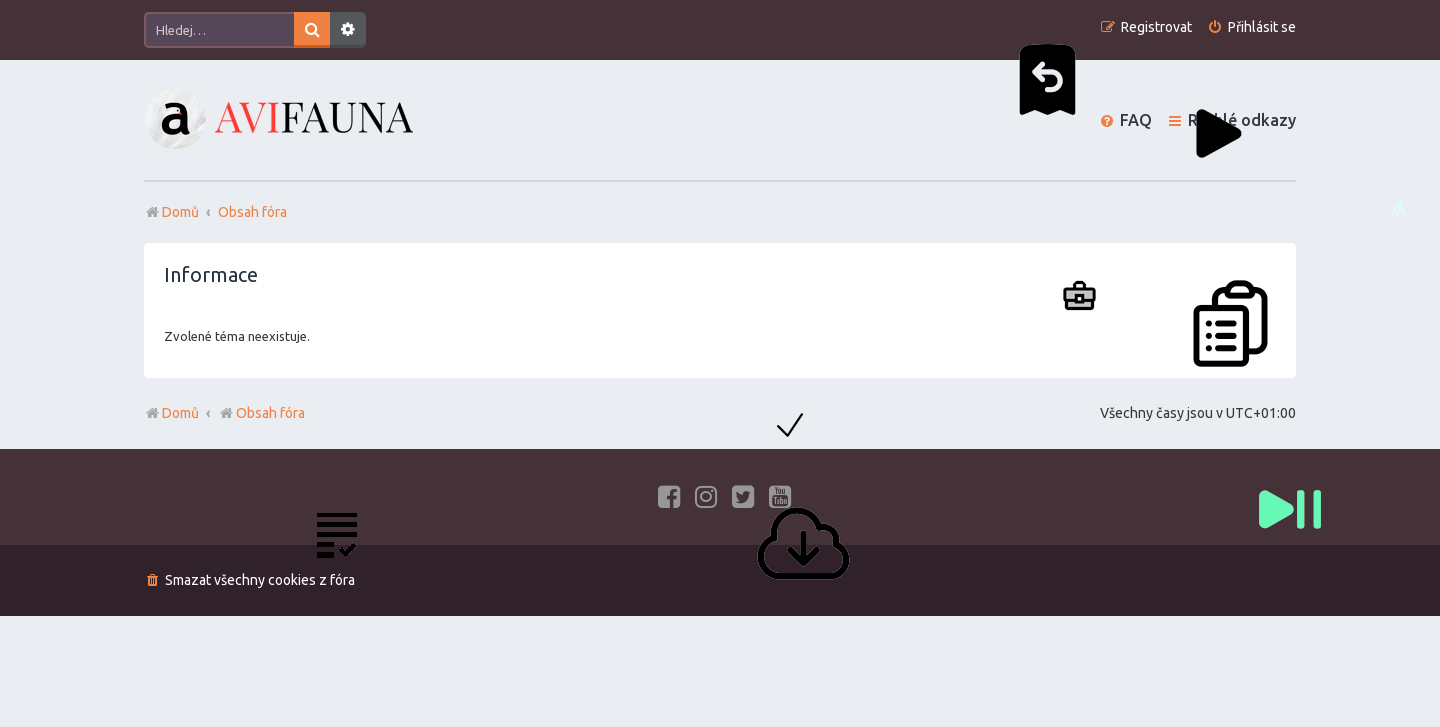  What do you see at coordinates (1079, 295) in the screenshot?
I see `access work or business-related features` at bounding box center [1079, 295].